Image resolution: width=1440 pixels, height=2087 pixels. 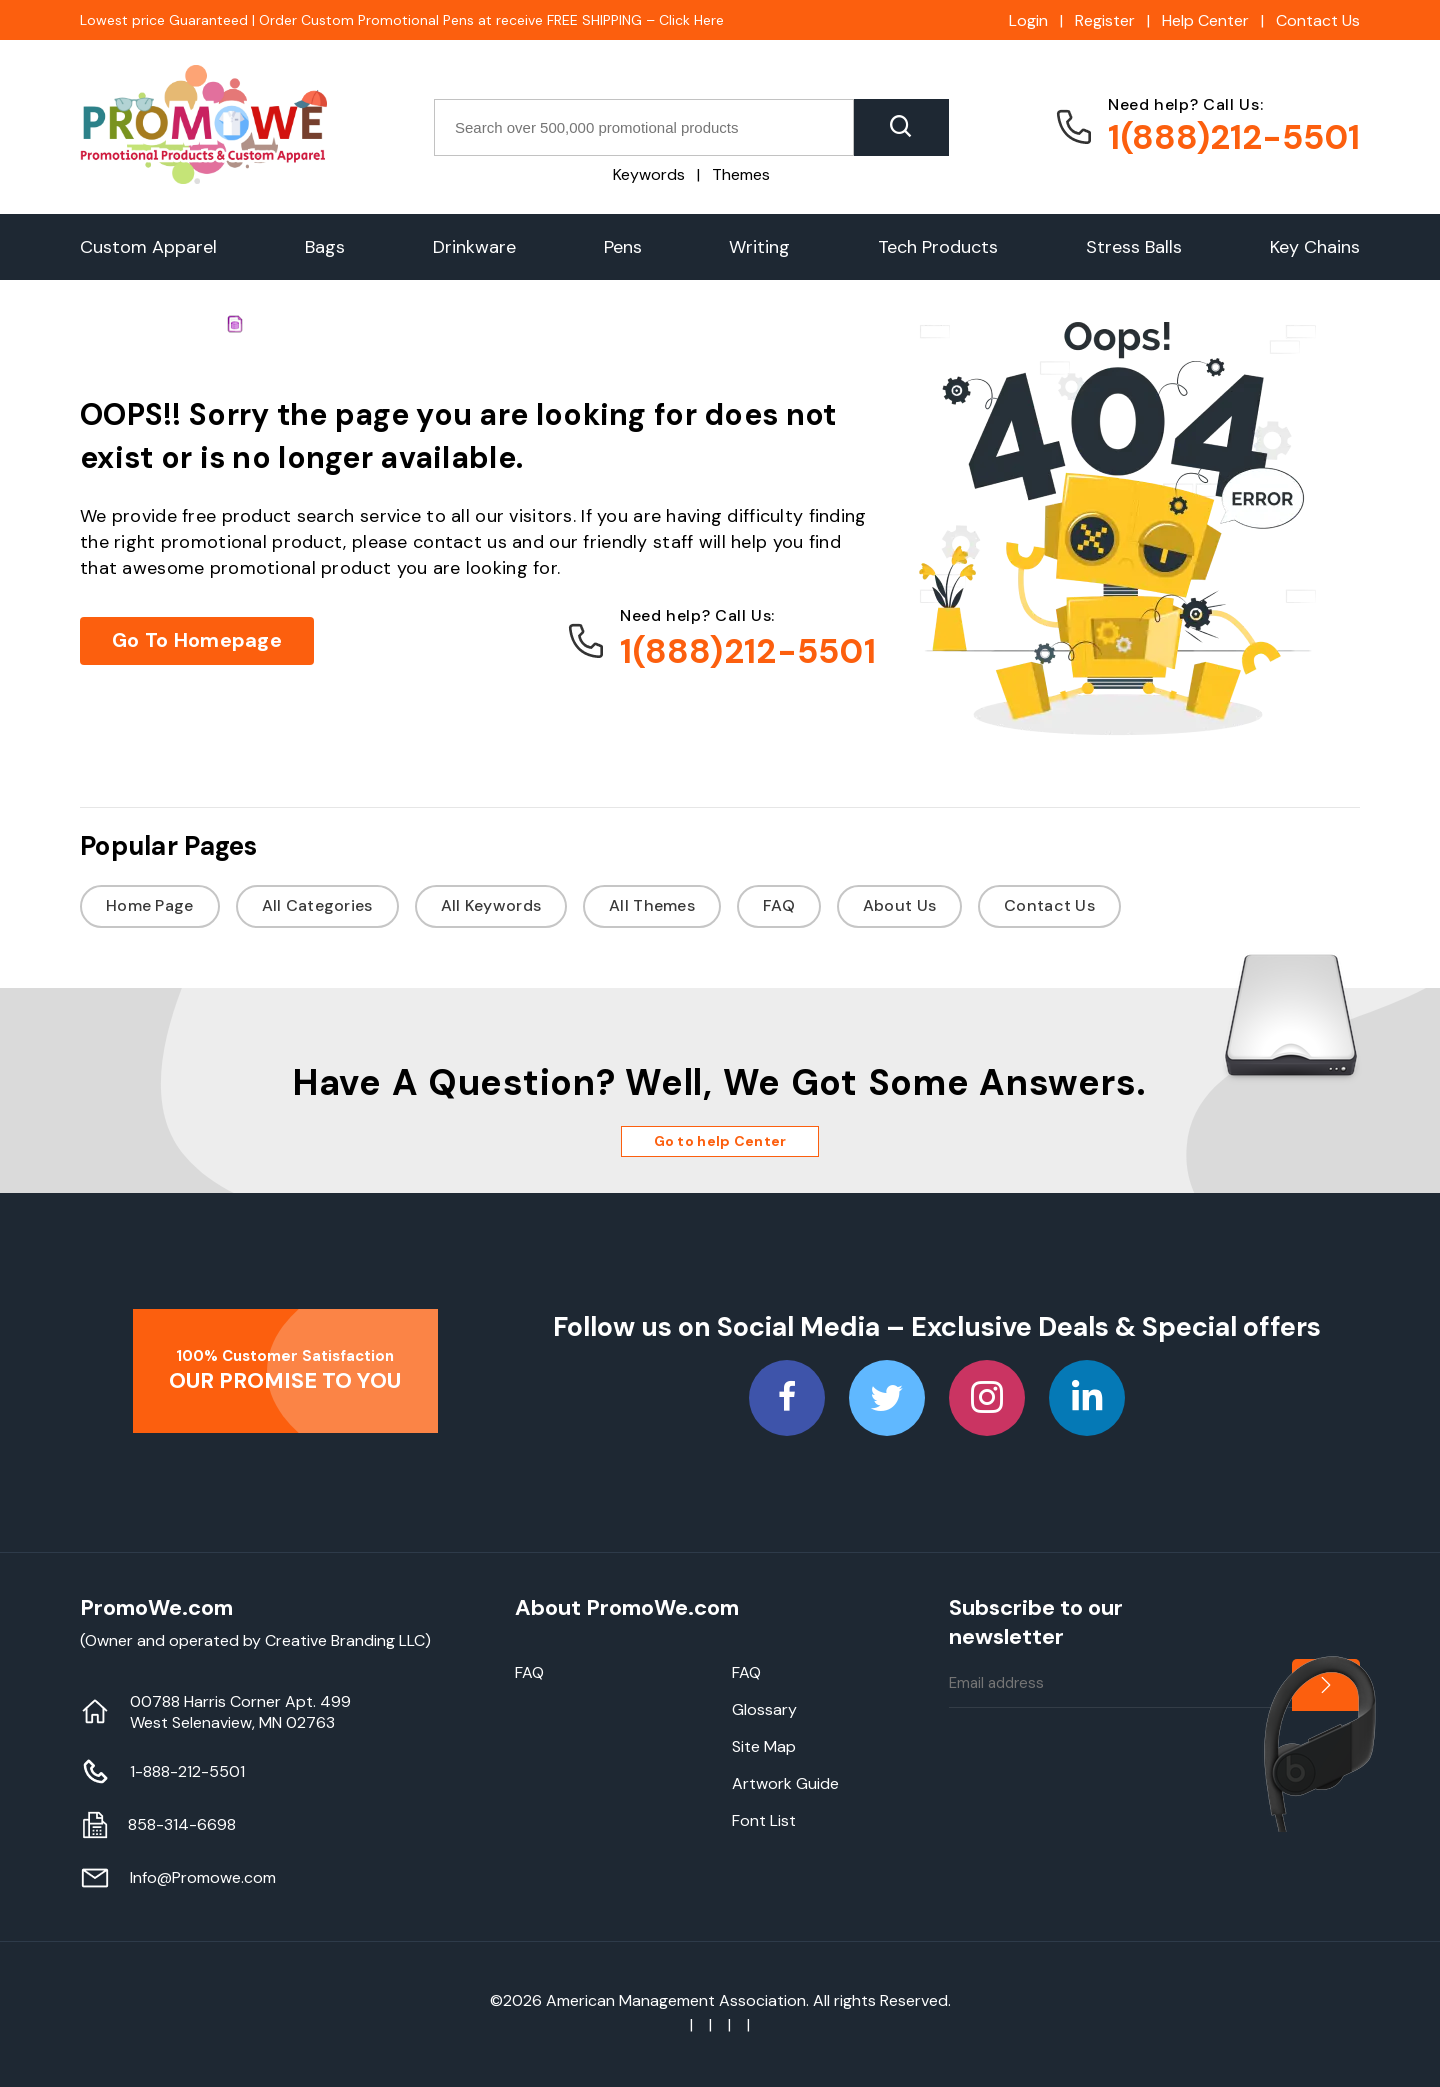 I want to click on beats powerbeats wireless earphone device, so click(x=1322, y=1740).